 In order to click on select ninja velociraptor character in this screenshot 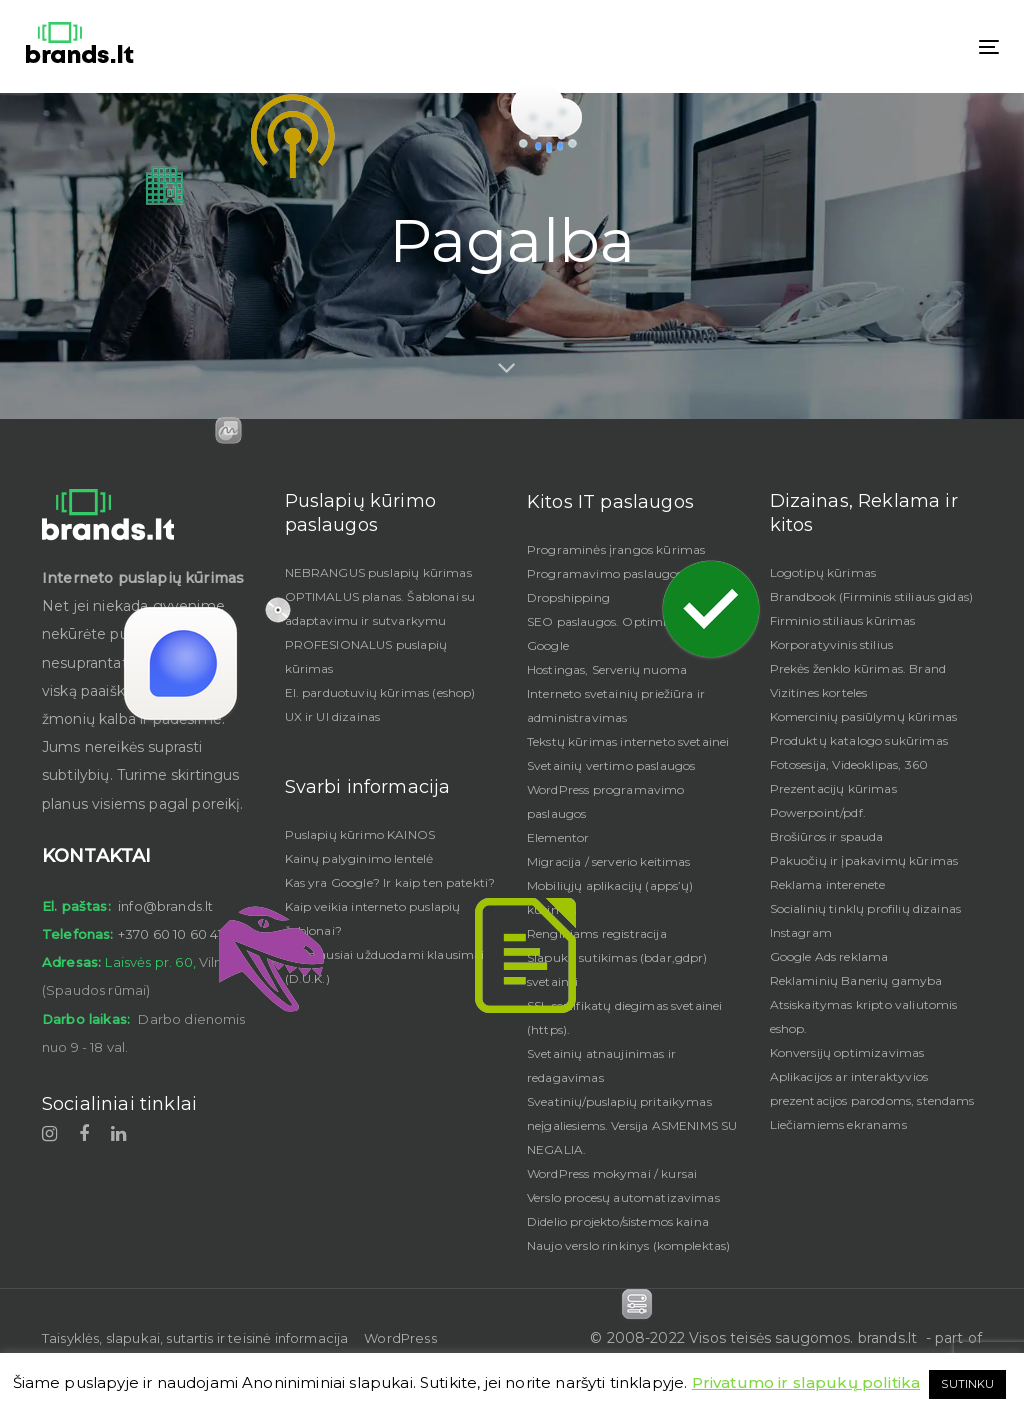, I will do `click(272, 959)`.